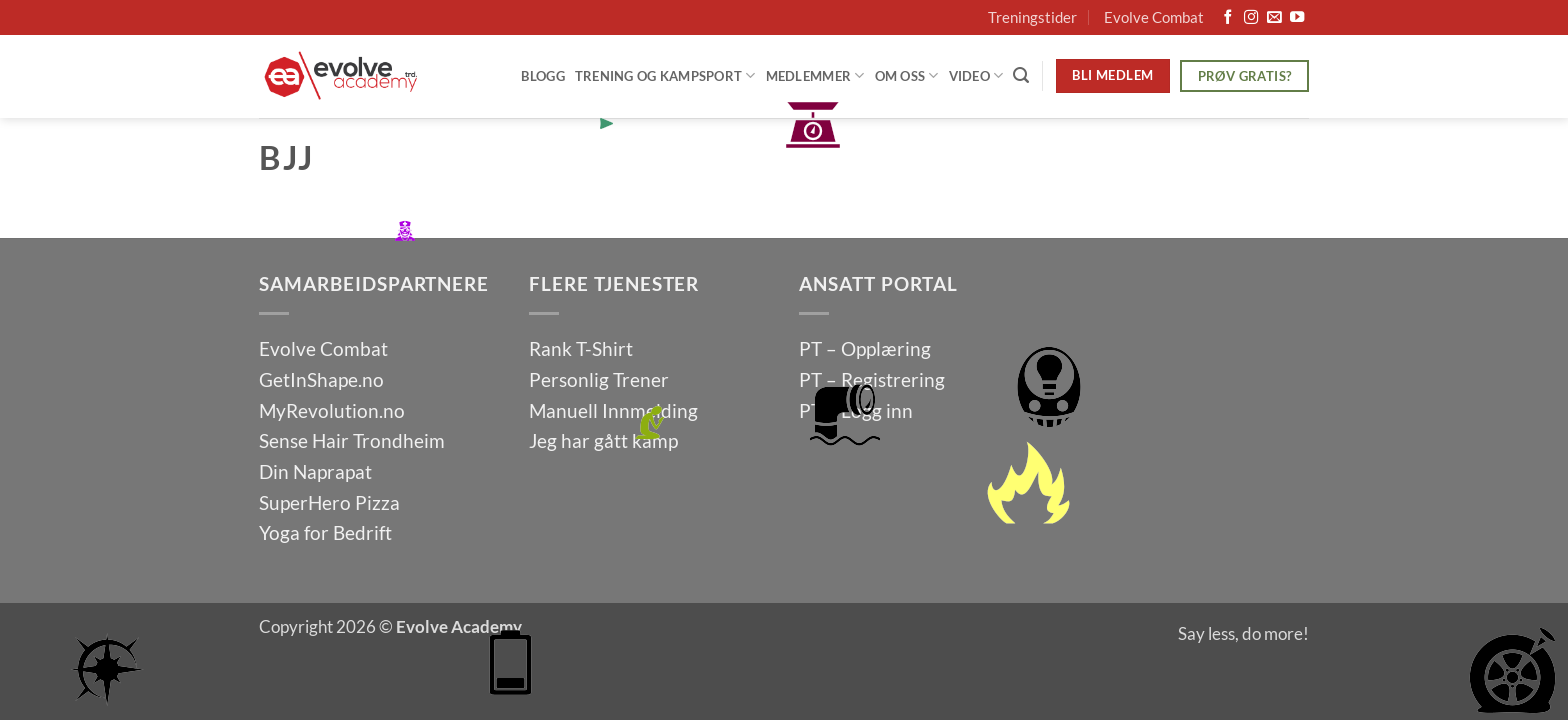 The width and height of the screenshot is (1568, 720). What do you see at coordinates (107, 668) in the screenshot?
I see `activate eclipse or flare visual effect` at bounding box center [107, 668].